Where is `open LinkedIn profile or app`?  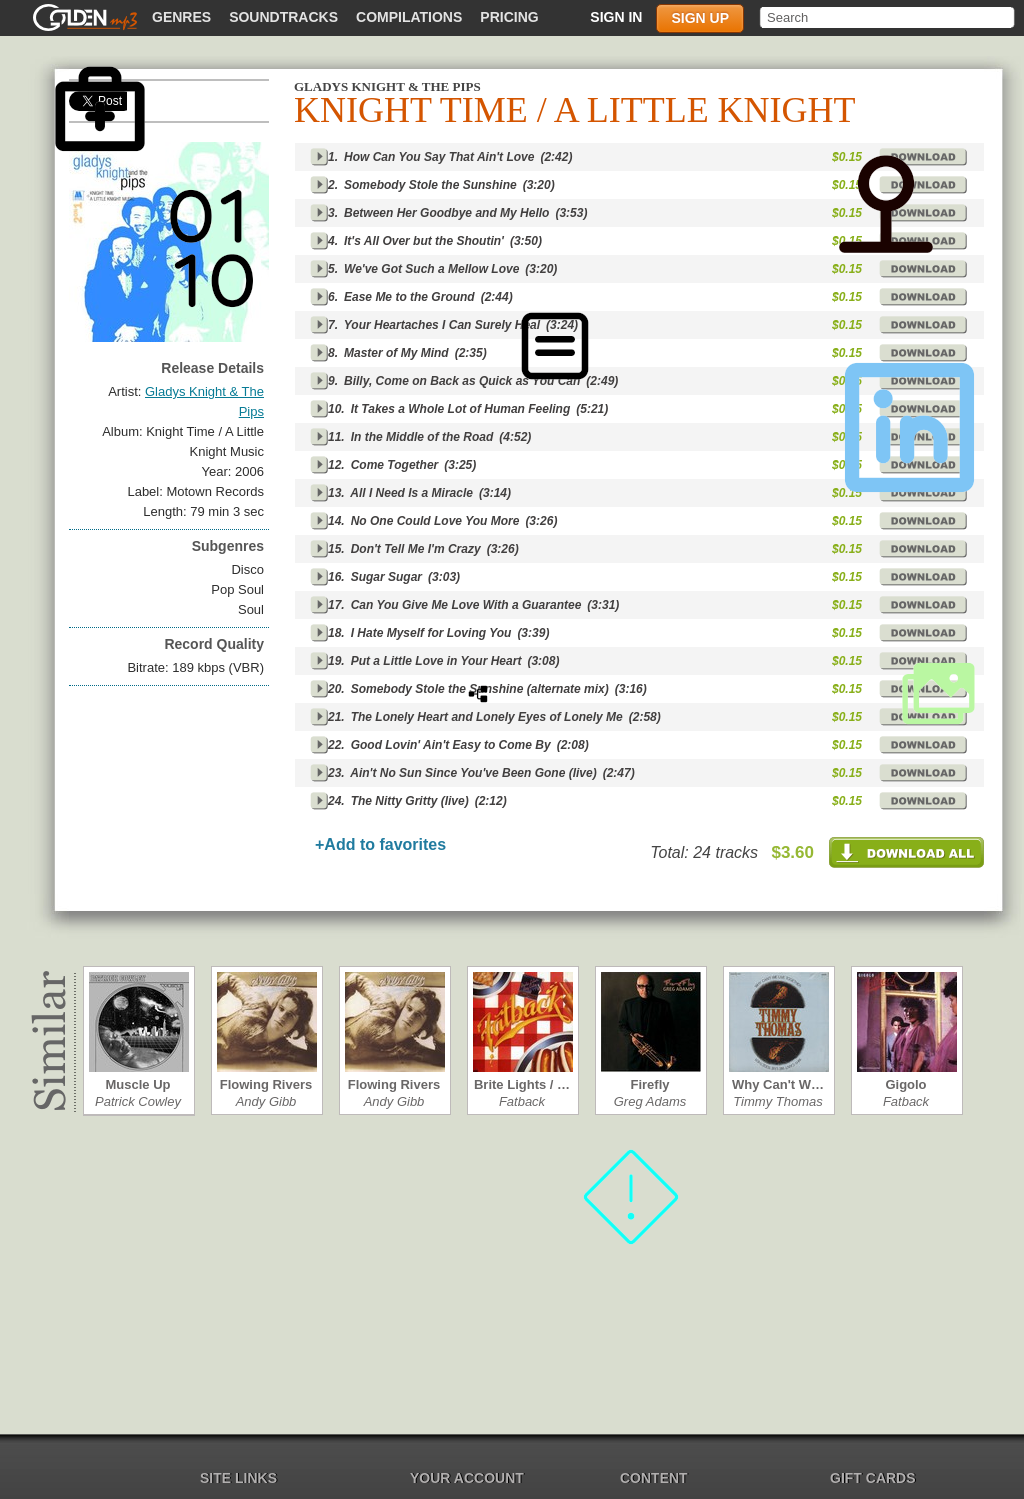
open LinkedIn profile or app is located at coordinates (909, 427).